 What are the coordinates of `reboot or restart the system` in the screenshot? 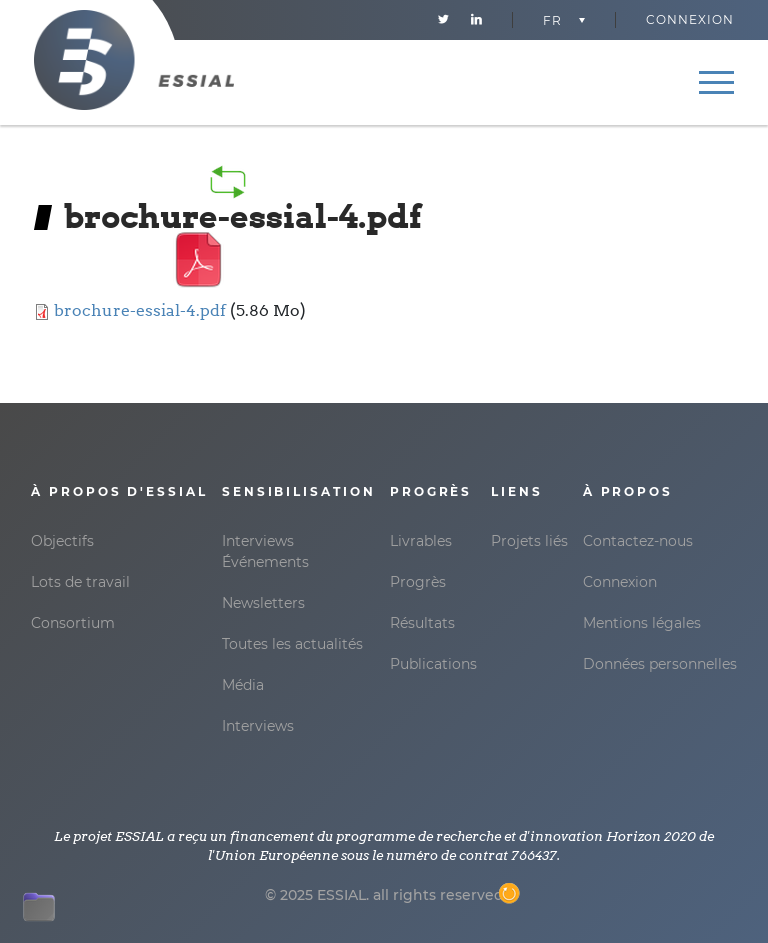 It's located at (509, 893).